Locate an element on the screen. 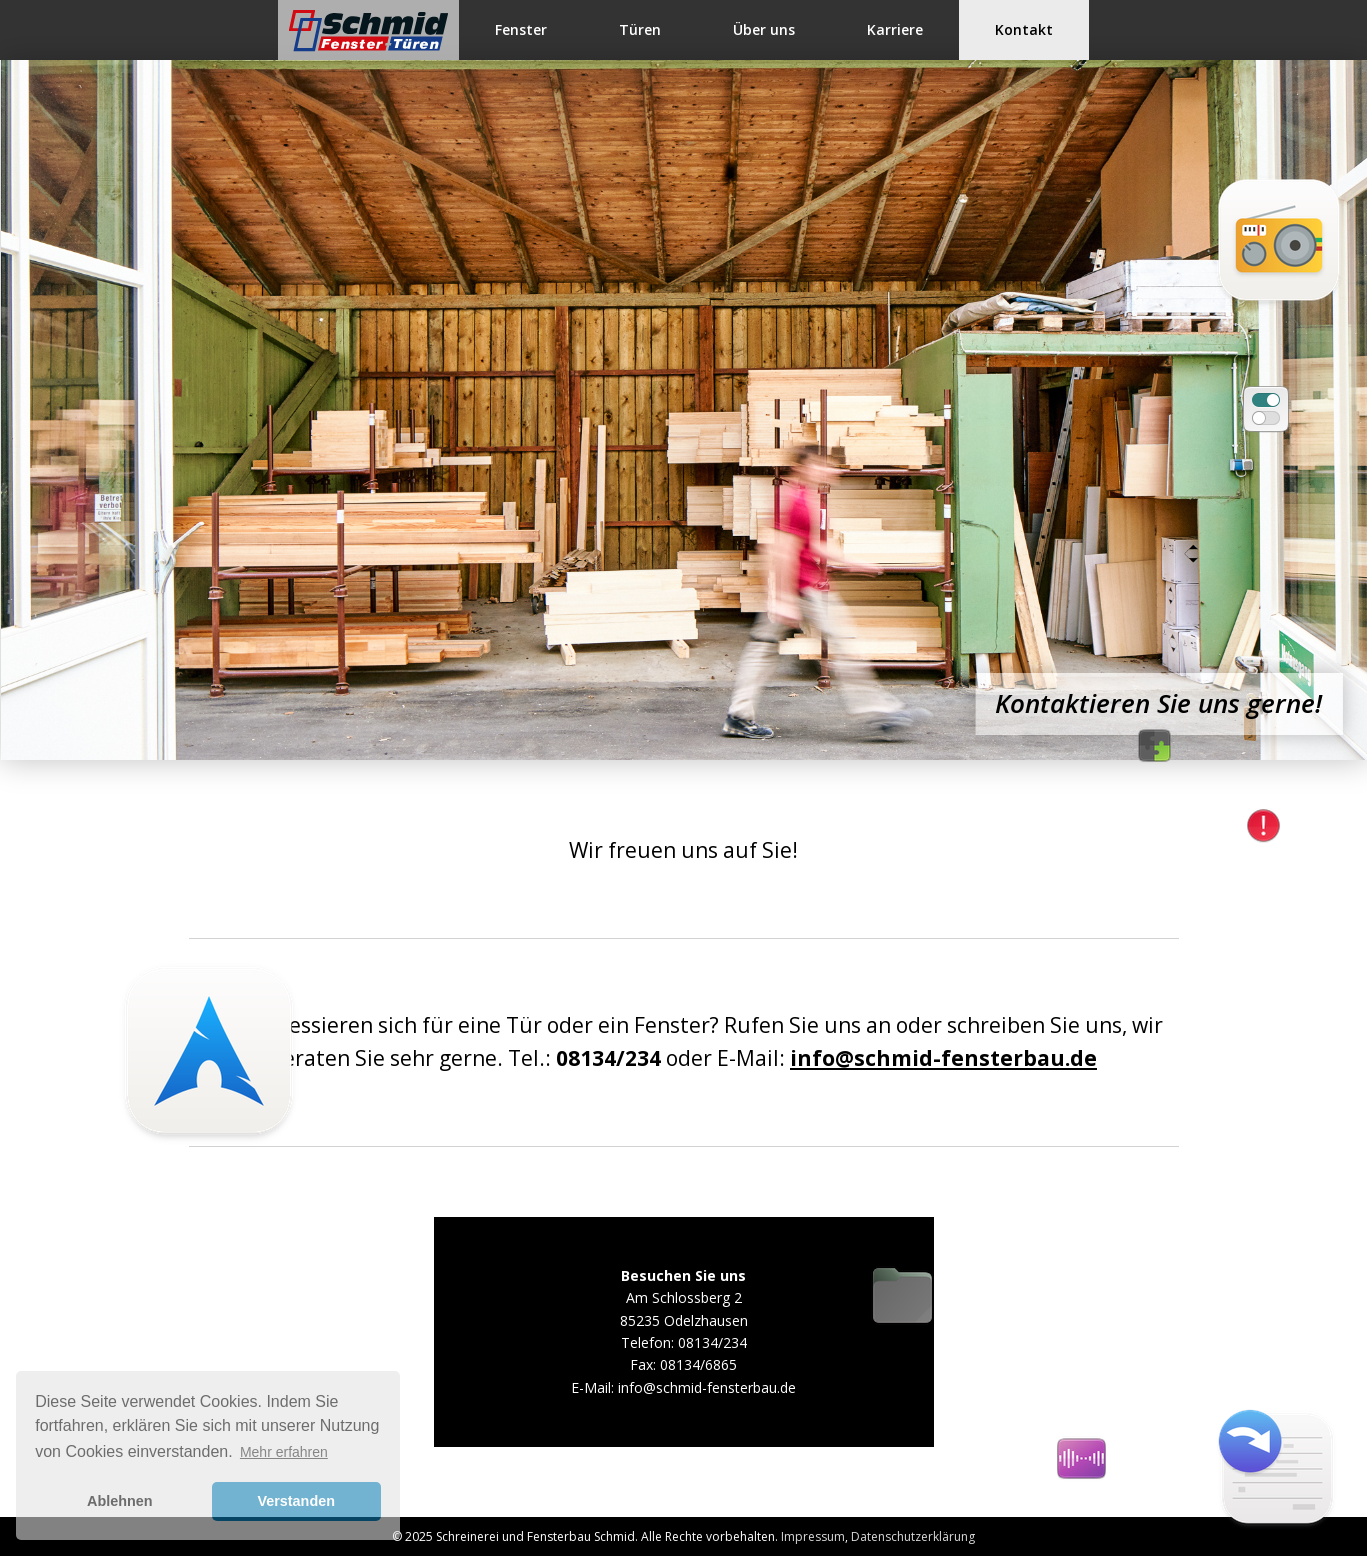 This screenshot has width=1367, height=1556. open unity tweak tool settings is located at coordinates (1266, 409).